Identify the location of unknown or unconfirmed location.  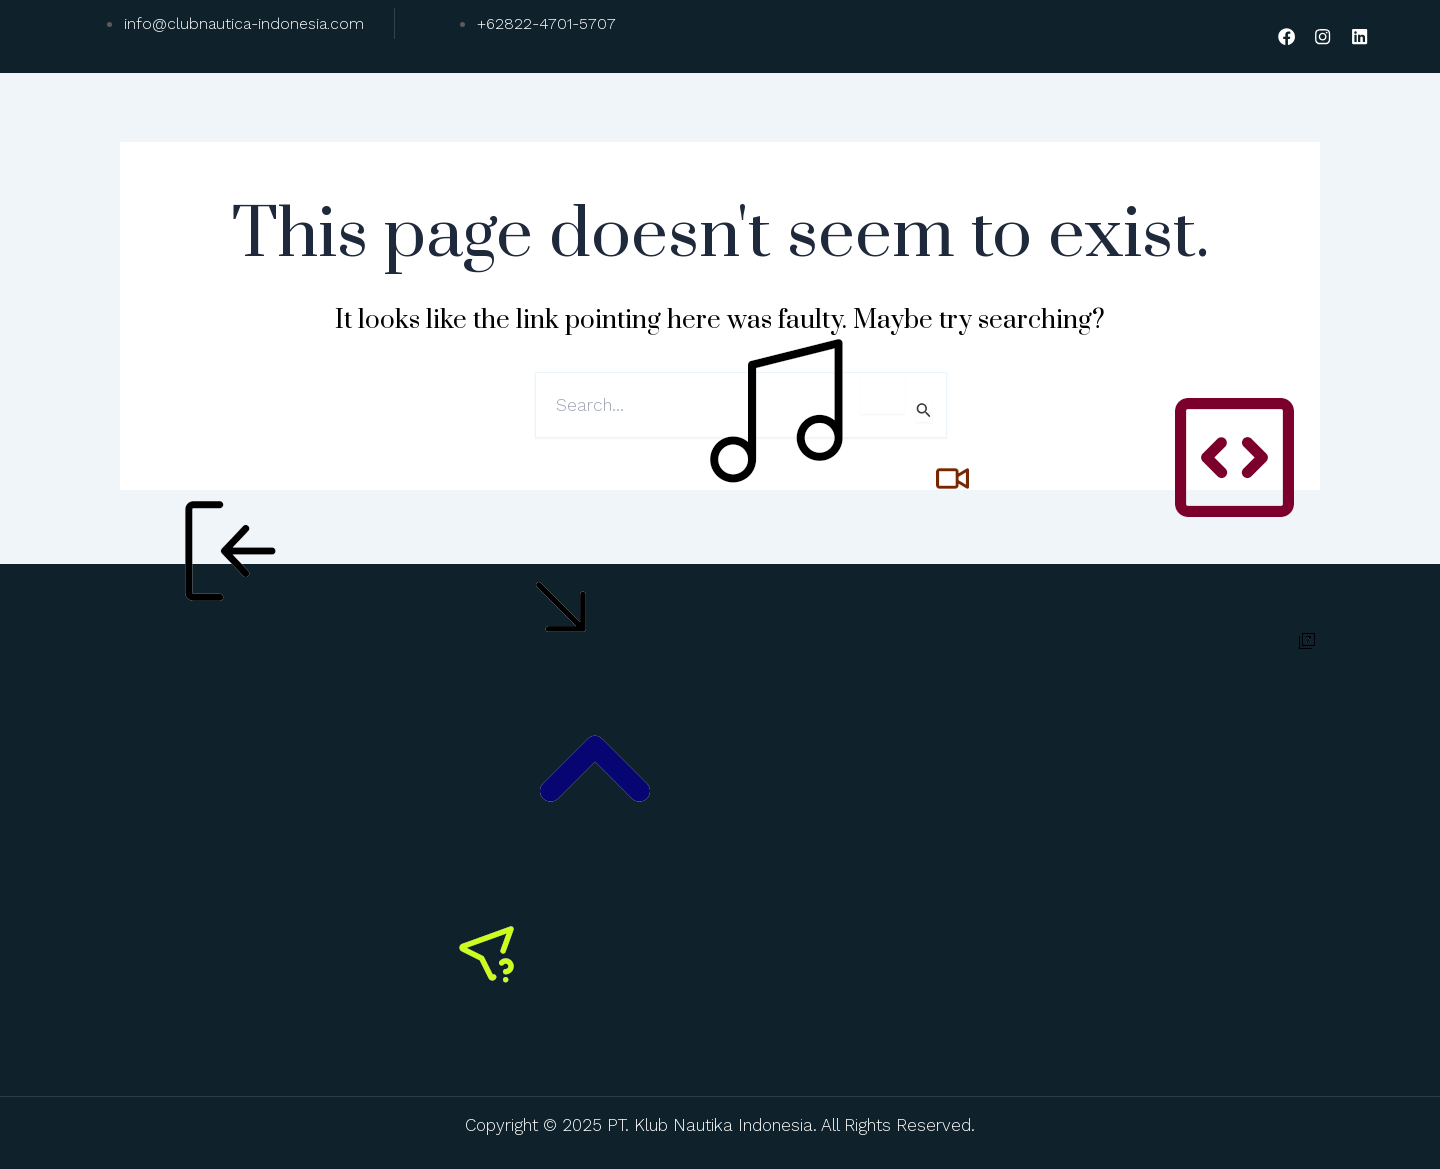
(487, 953).